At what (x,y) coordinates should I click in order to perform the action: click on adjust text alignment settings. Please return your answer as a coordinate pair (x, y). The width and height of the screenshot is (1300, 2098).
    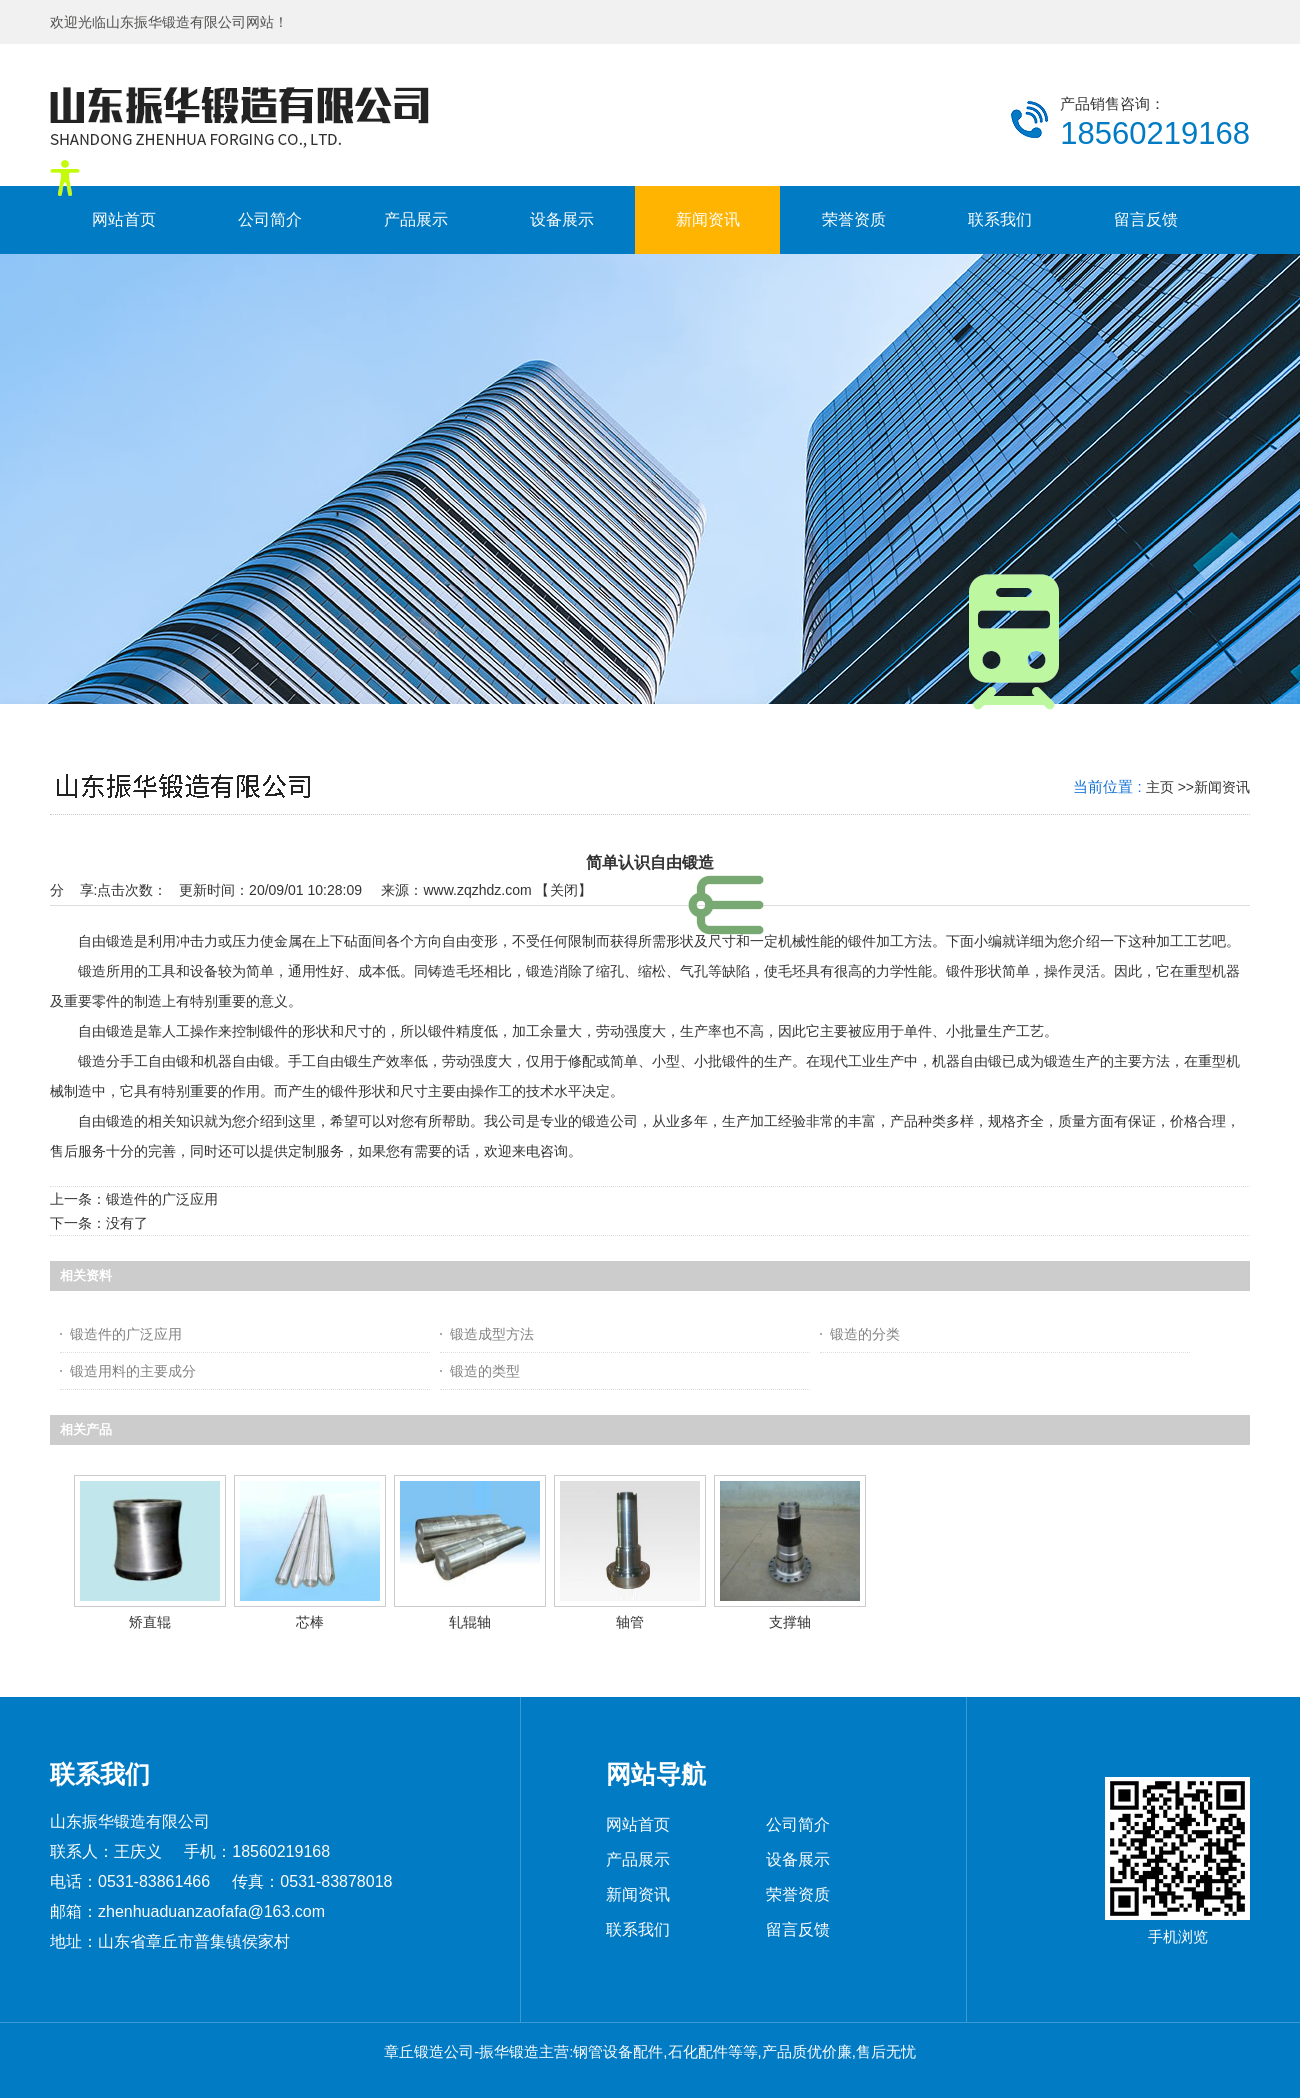
    Looking at the image, I should click on (726, 905).